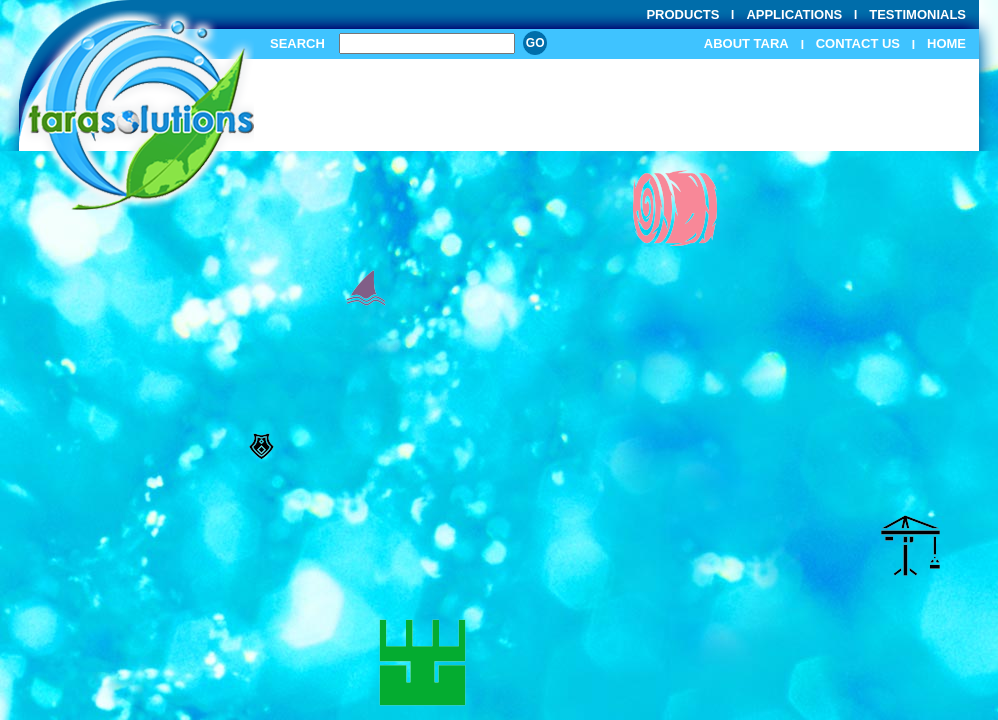 The width and height of the screenshot is (998, 720). Describe the element at coordinates (422, 662) in the screenshot. I see `castle or fortress icon for strategy games` at that location.